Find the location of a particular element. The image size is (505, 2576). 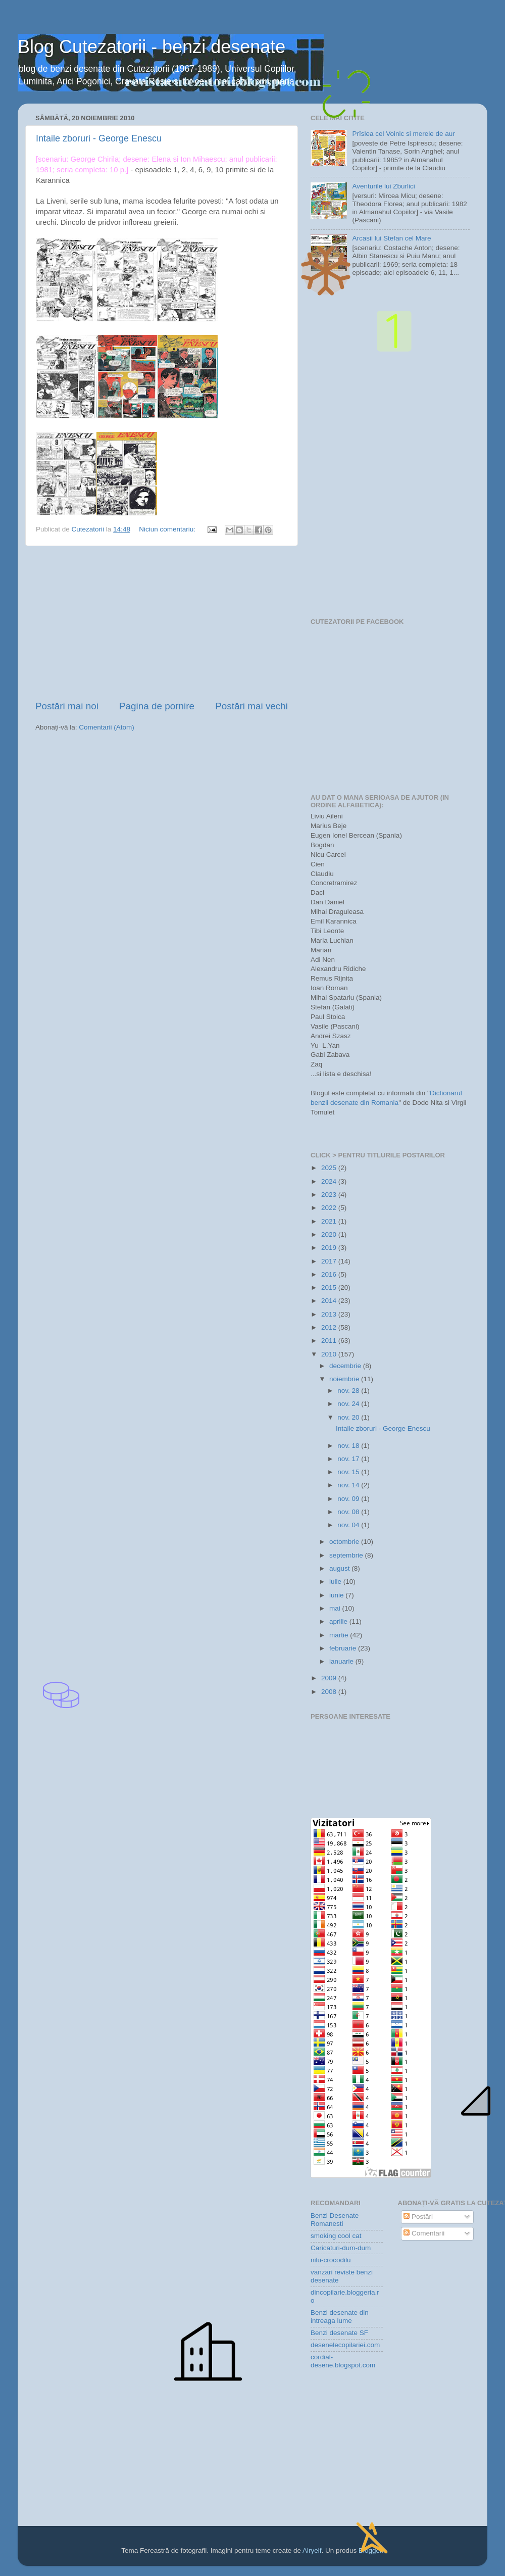

unlink or disconnect items is located at coordinates (346, 94).